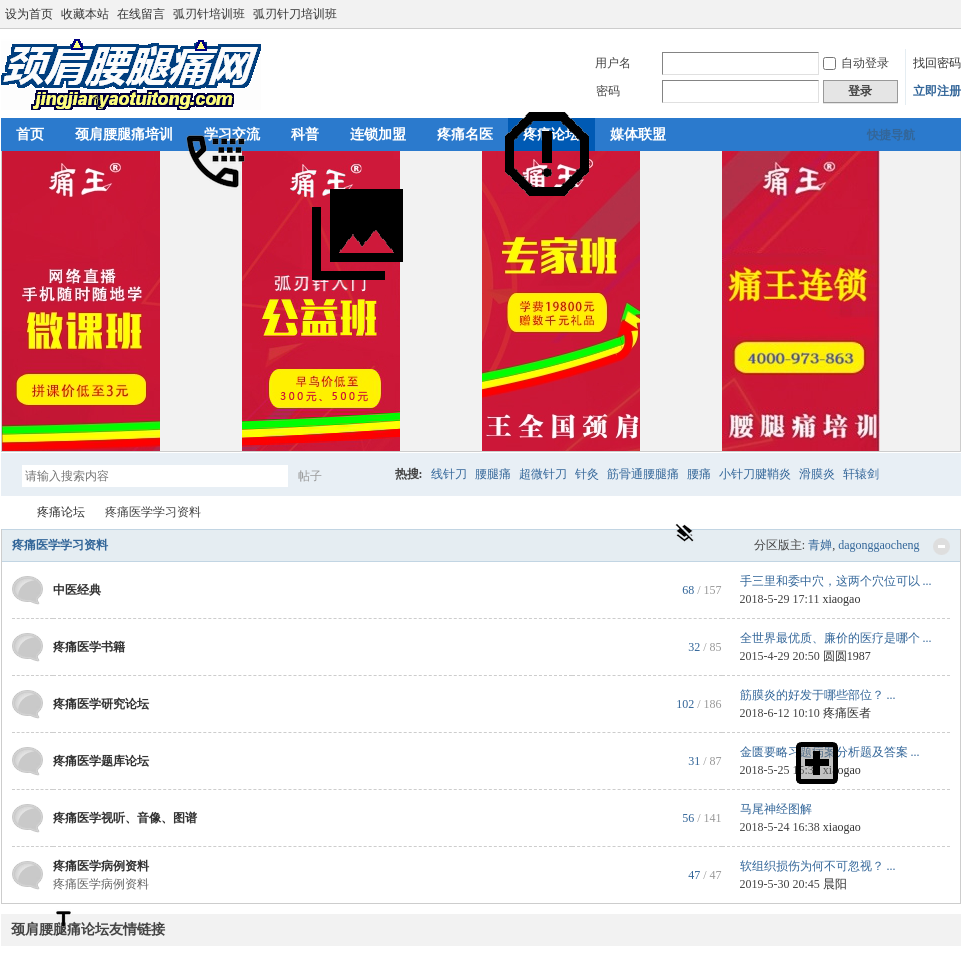 Image resolution: width=961 pixels, height=974 pixels. Describe the element at coordinates (63, 919) in the screenshot. I see `add or edit a title` at that location.